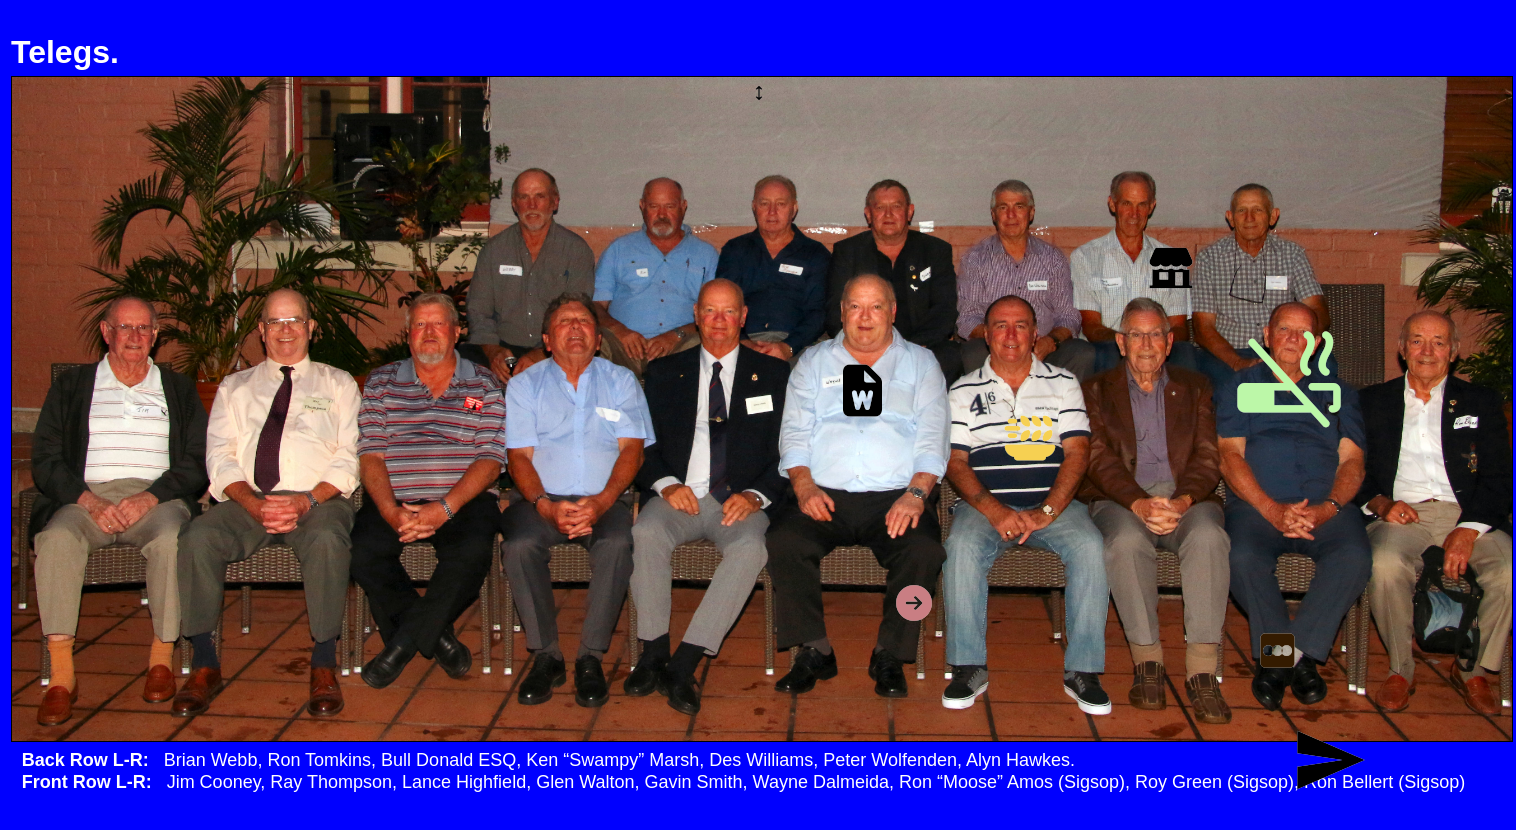 The image size is (1516, 830). Describe the element at coordinates (759, 93) in the screenshot. I see `resize element vertically` at that location.